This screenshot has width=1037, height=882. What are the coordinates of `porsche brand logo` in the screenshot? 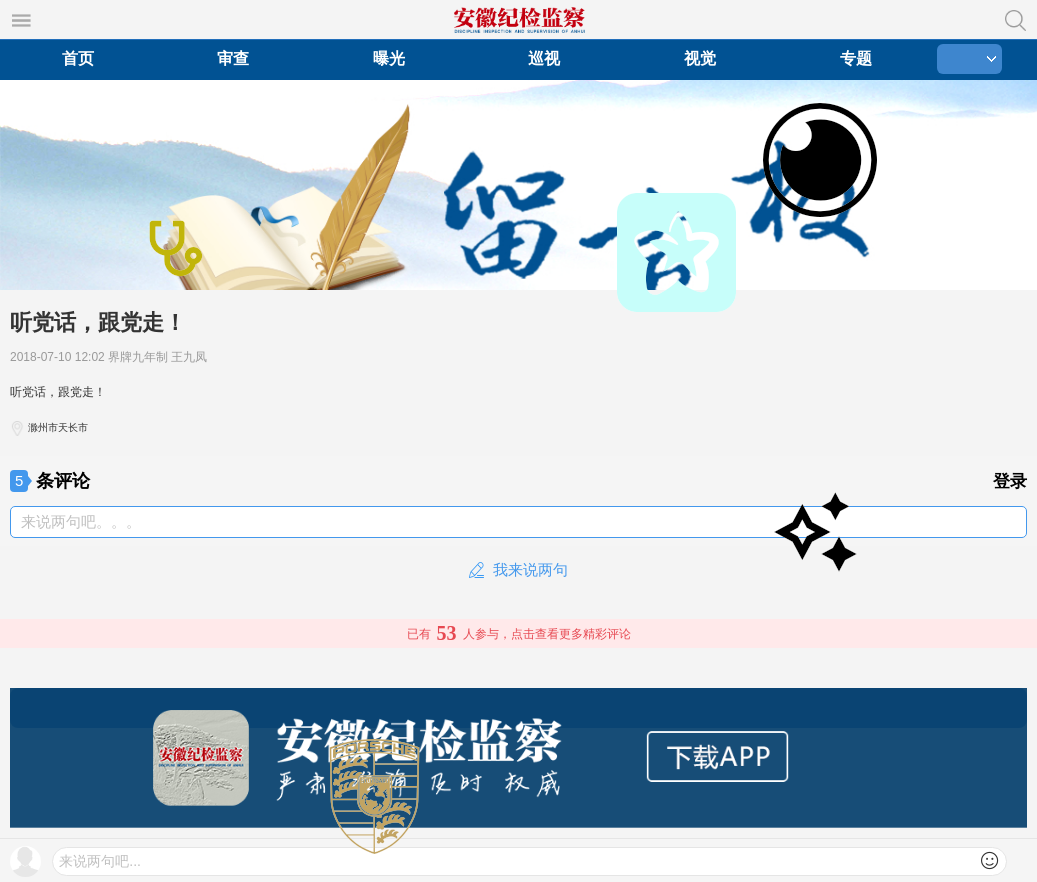 It's located at (374, 796).